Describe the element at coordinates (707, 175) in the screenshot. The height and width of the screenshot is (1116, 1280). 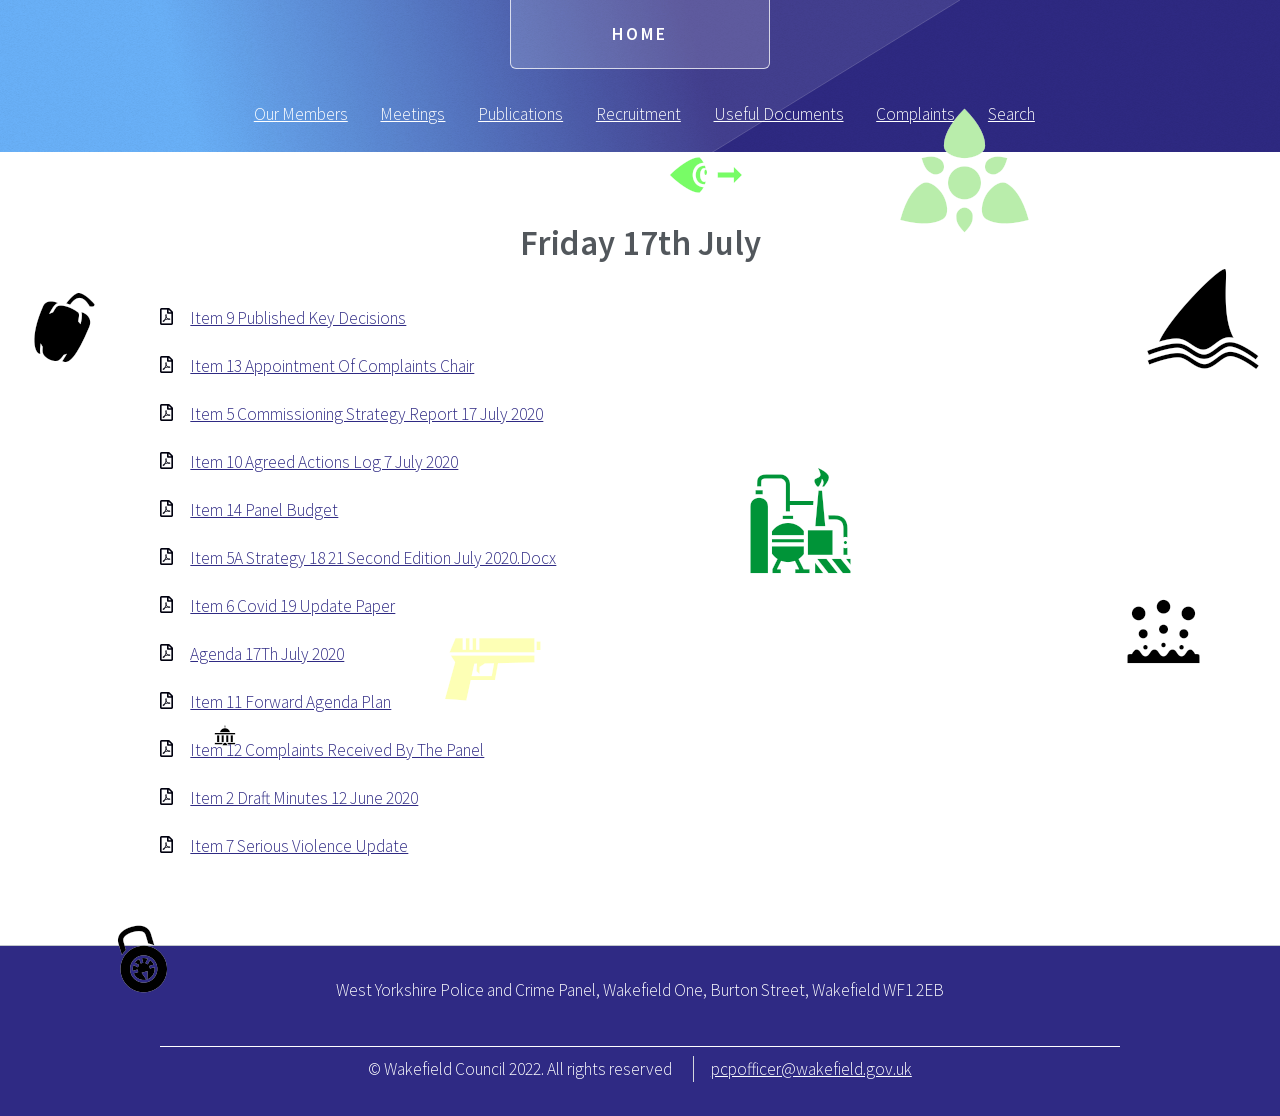
I see `look at or focus on a target object` at that location.